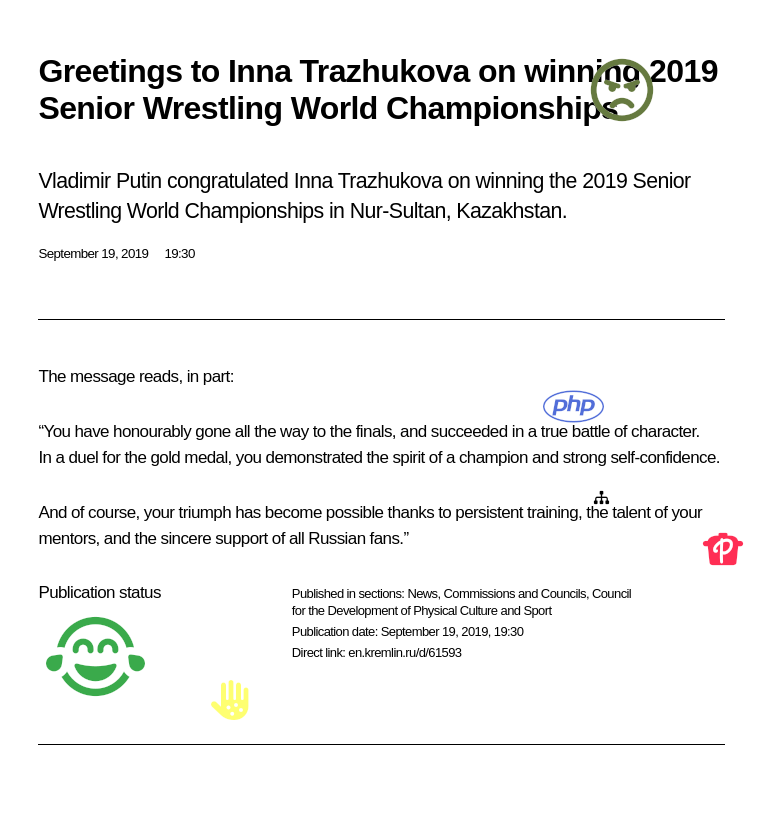  What do you see at coordinates (95, 656) in the screenshot?
I see `react with laughing emoji` at bounding box center [95, 656].